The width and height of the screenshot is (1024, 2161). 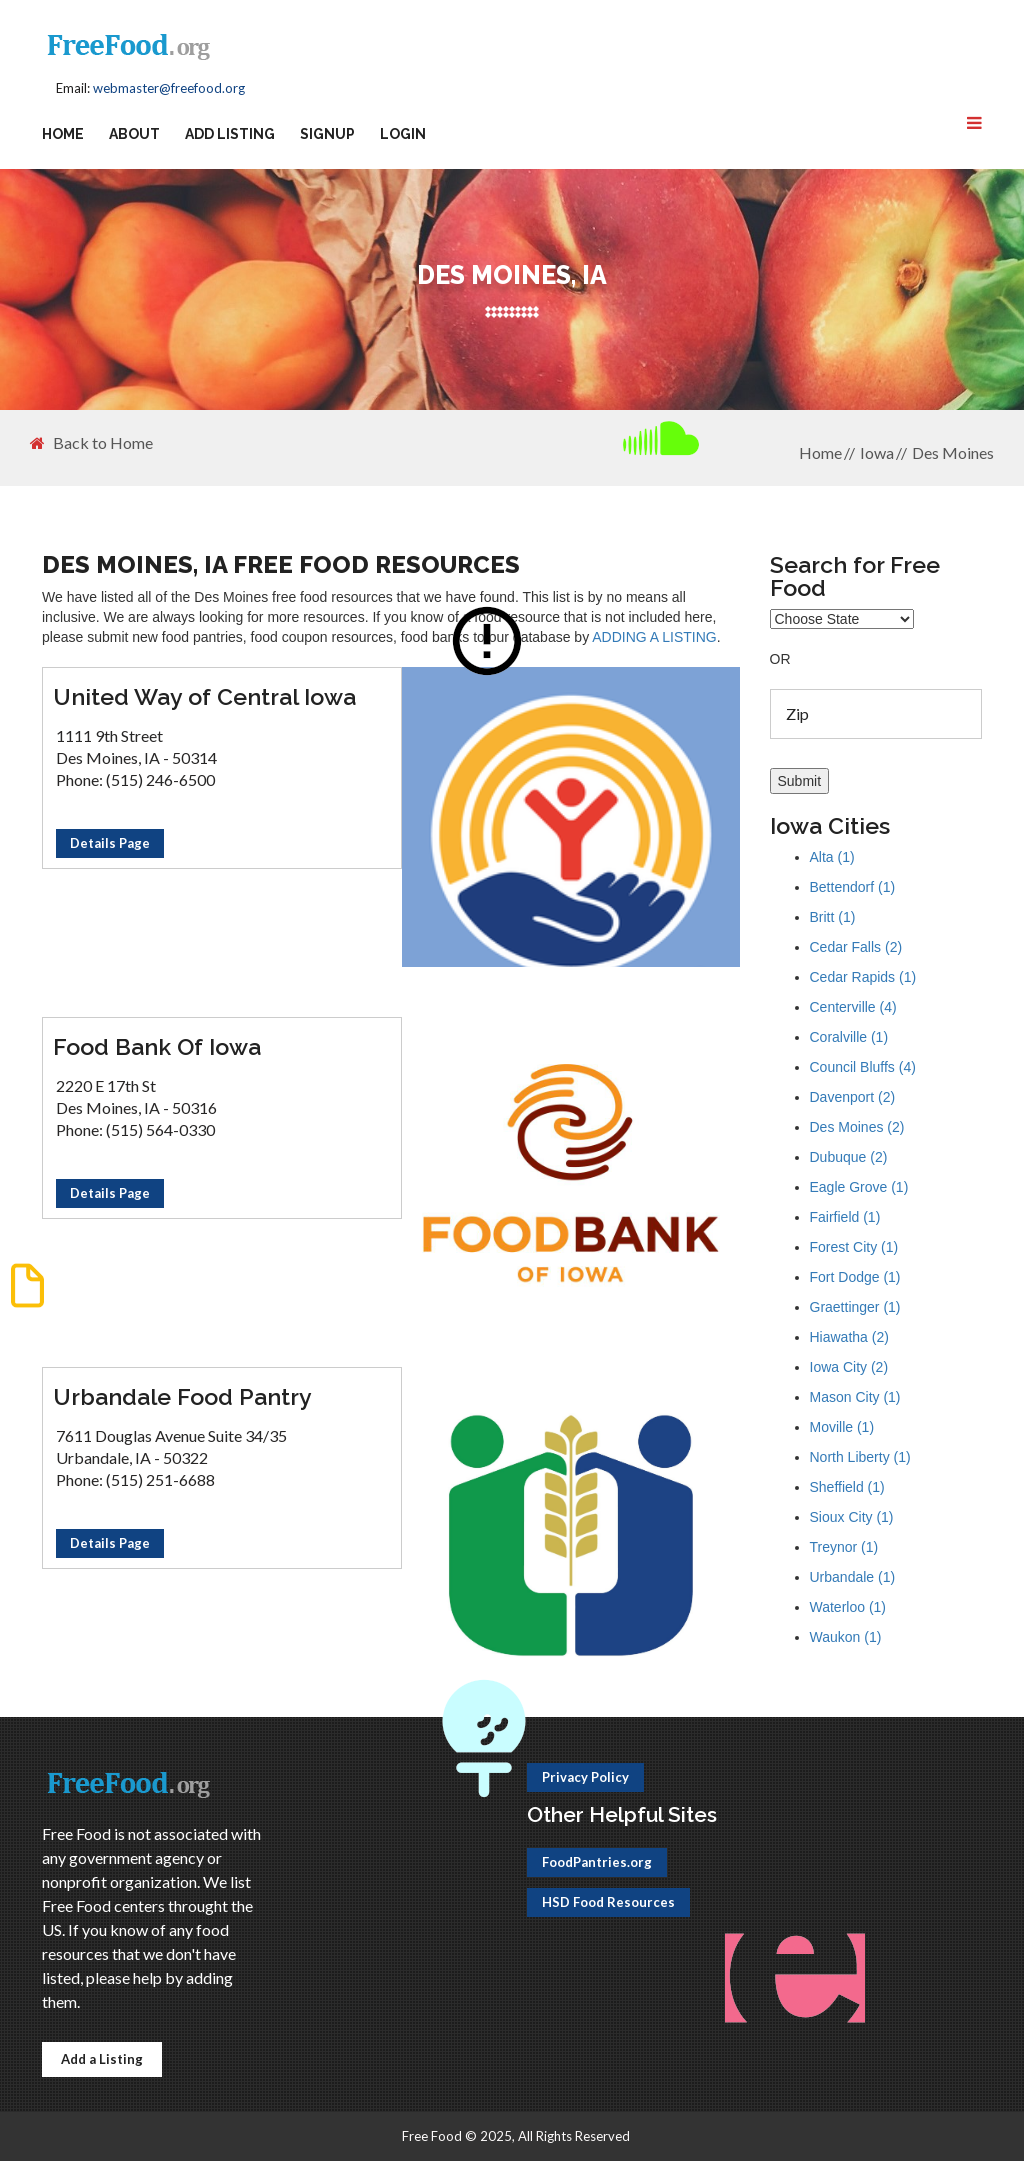 I want to click on erlang programming language logo, so click(x=795, y=1978).